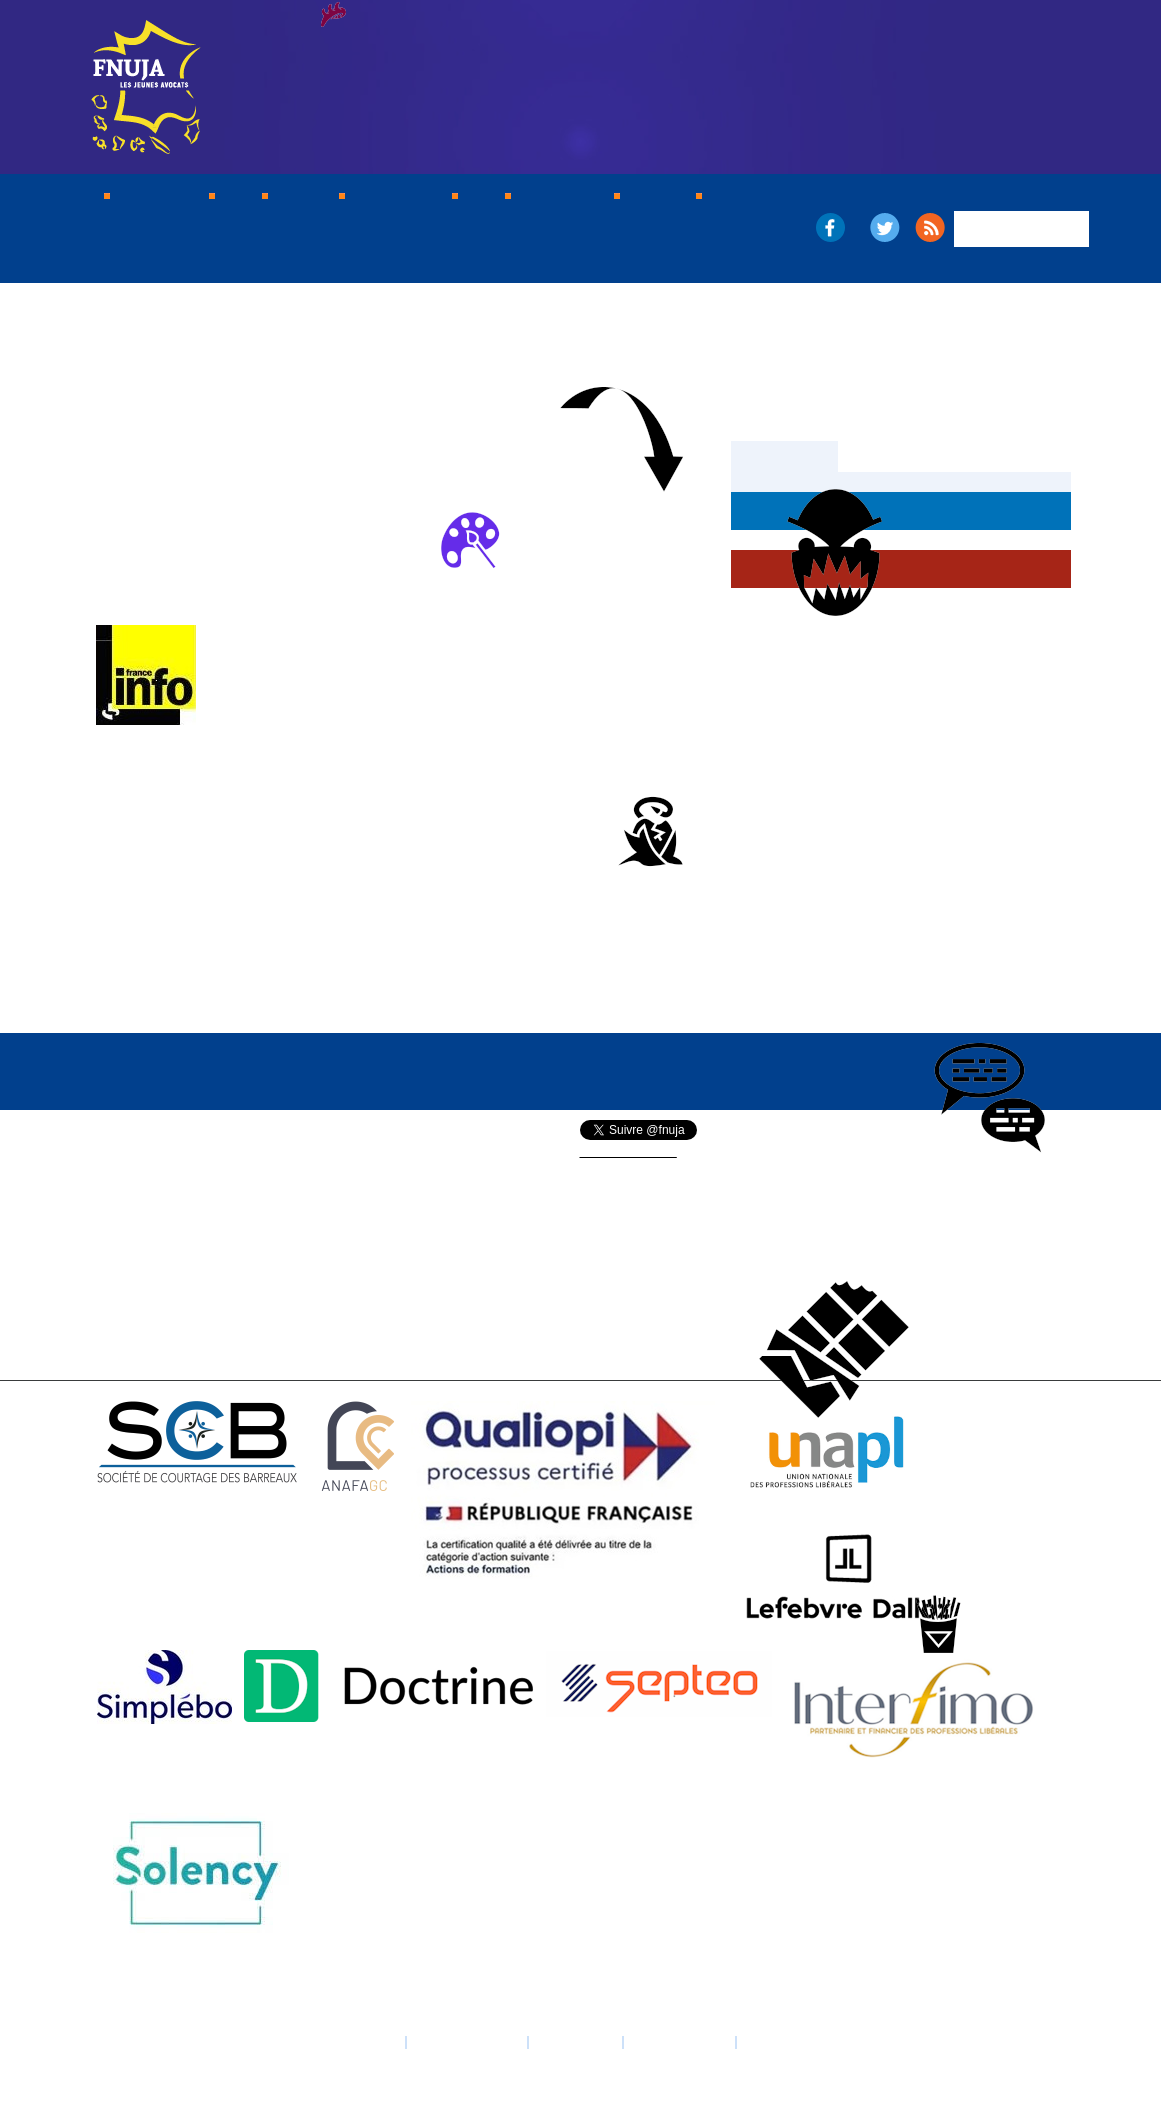 This screenshot has width=1161, height=2117. I want to click on select lizardman character or race, so click(836, 552).